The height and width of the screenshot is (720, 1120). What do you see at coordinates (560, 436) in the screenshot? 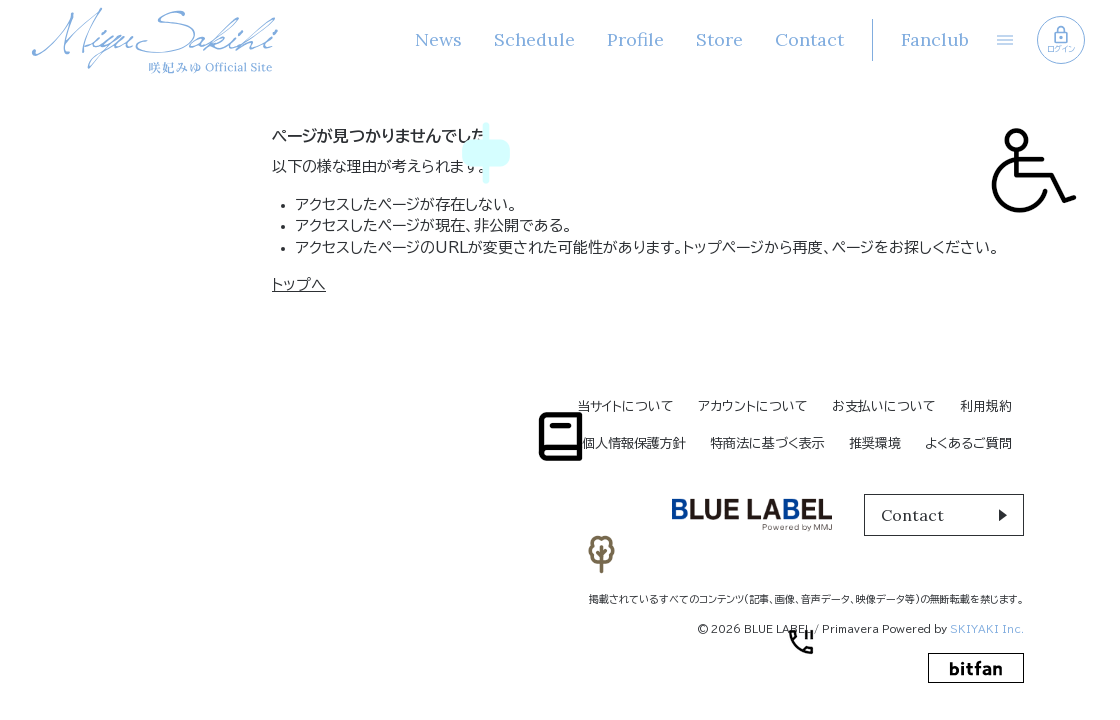
I see `open a book or reading app` at bounding box center [560, 436].